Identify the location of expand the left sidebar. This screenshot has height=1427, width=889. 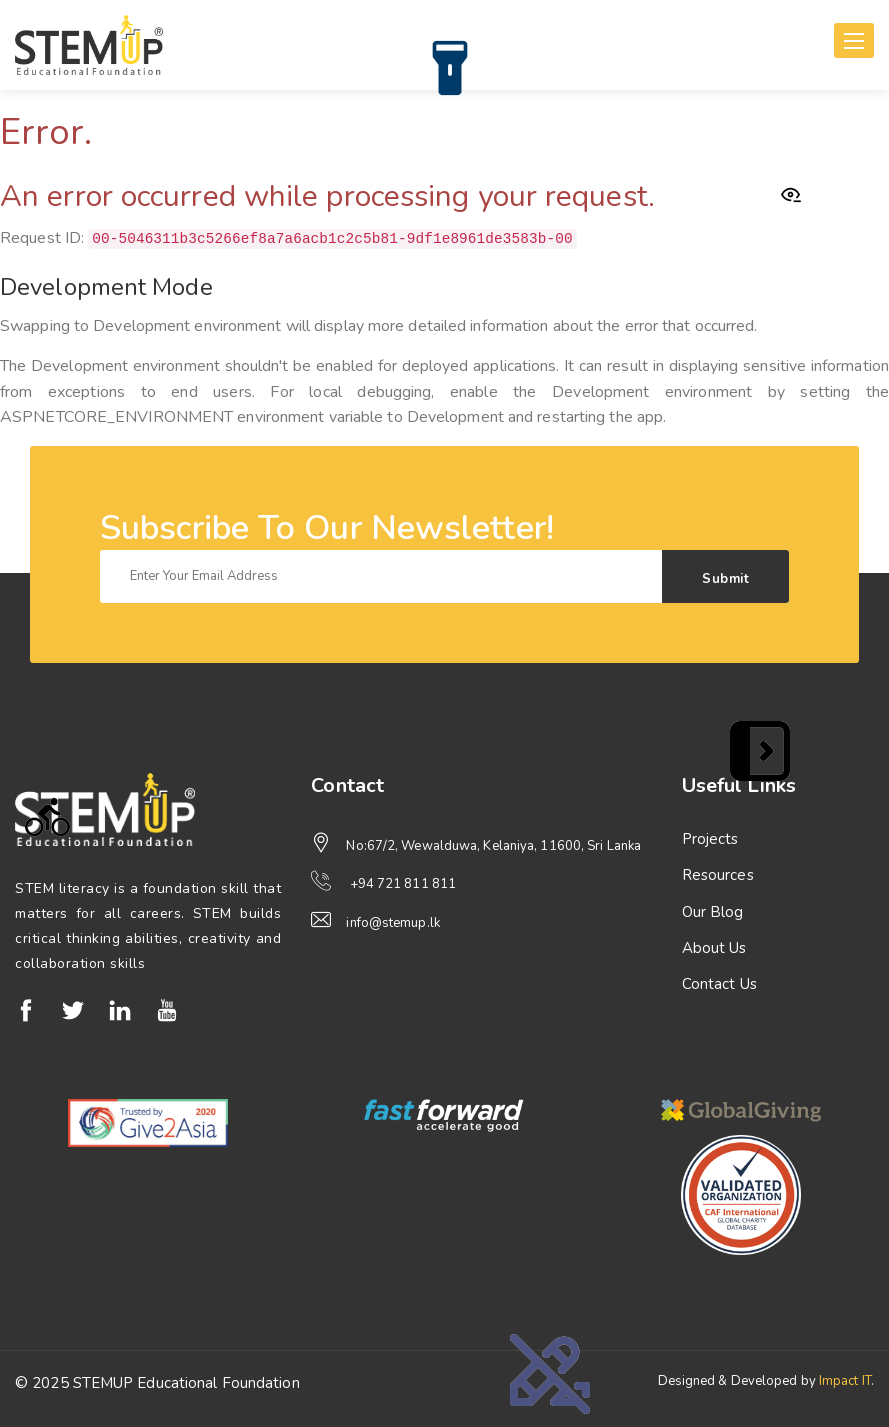
(760, 751).